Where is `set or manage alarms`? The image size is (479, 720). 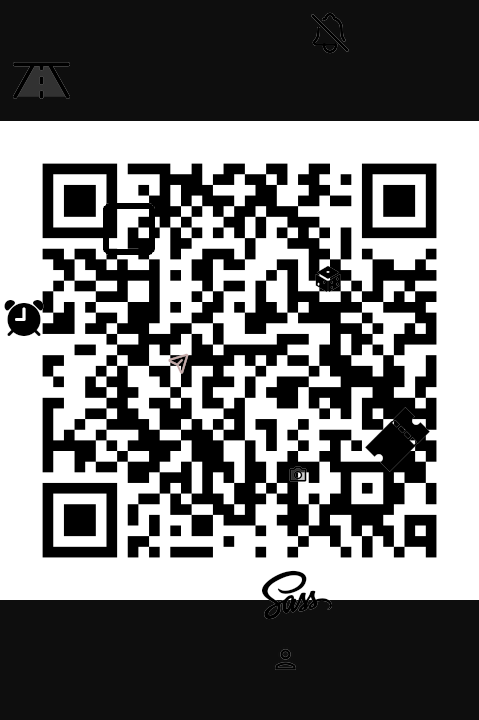 set or manage alarms is located at coordinates (24, 318).